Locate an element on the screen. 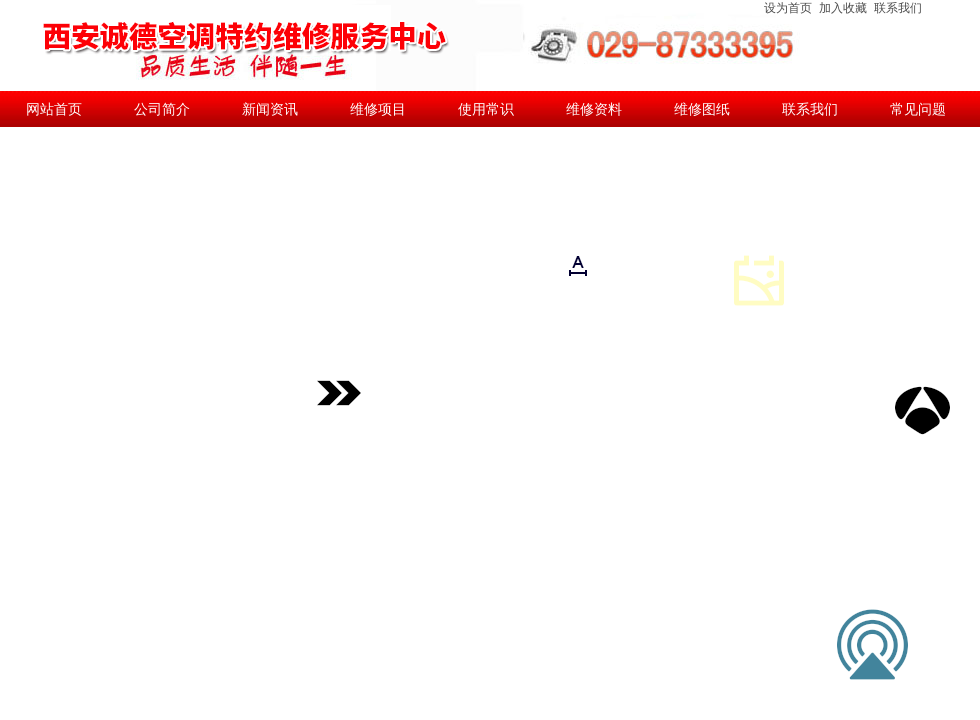 The width and height of the screenshot is (980, 720). adjust letter spacing in text is located at coordinates (578, 266).